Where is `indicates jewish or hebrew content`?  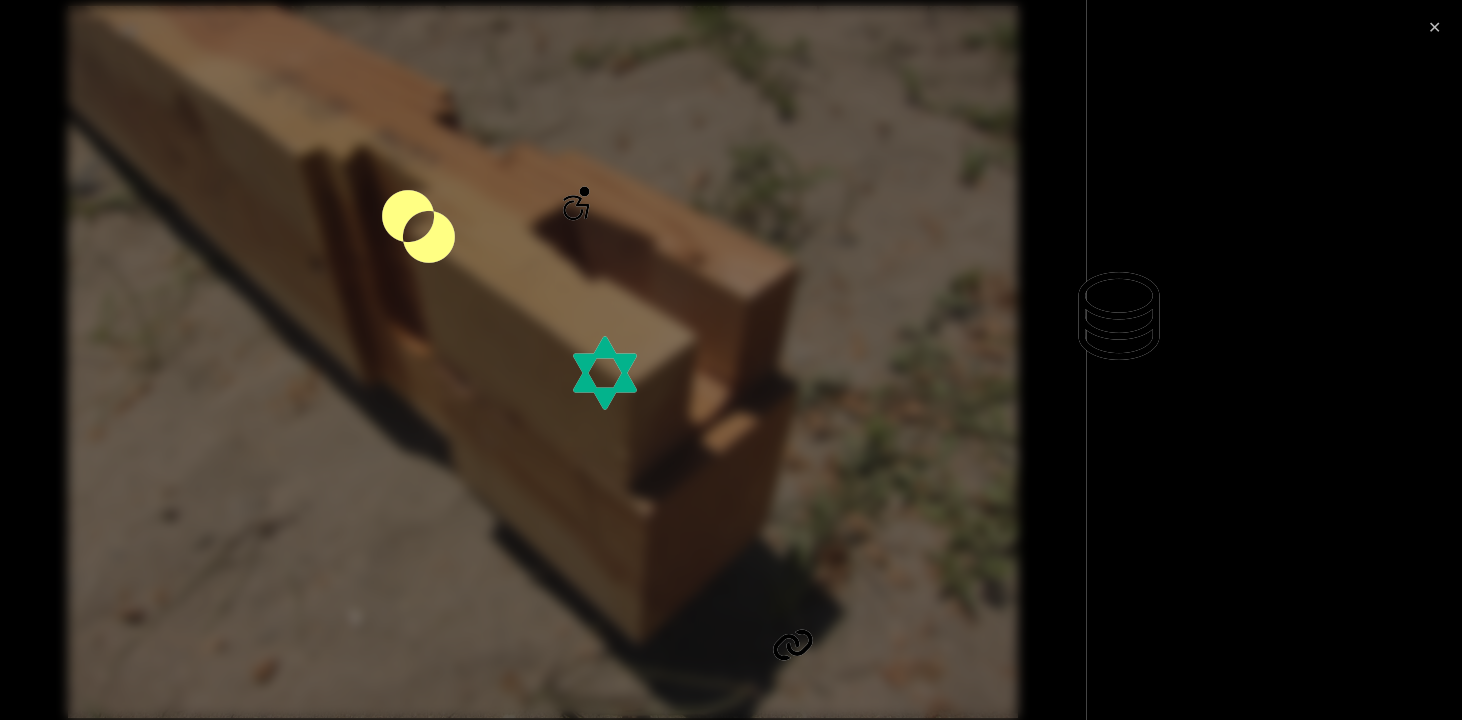
indicates jewish or hebrew content is located at coordinates (605, 373).